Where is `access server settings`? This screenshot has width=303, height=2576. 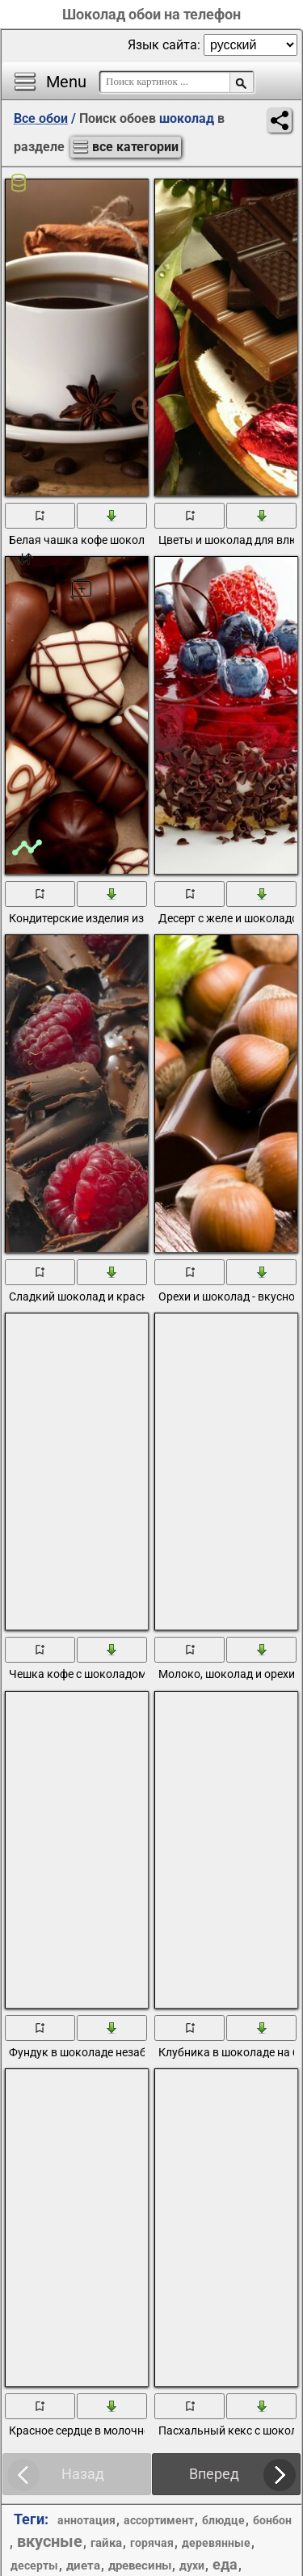 access server settings is located at coordinates (19, 183).